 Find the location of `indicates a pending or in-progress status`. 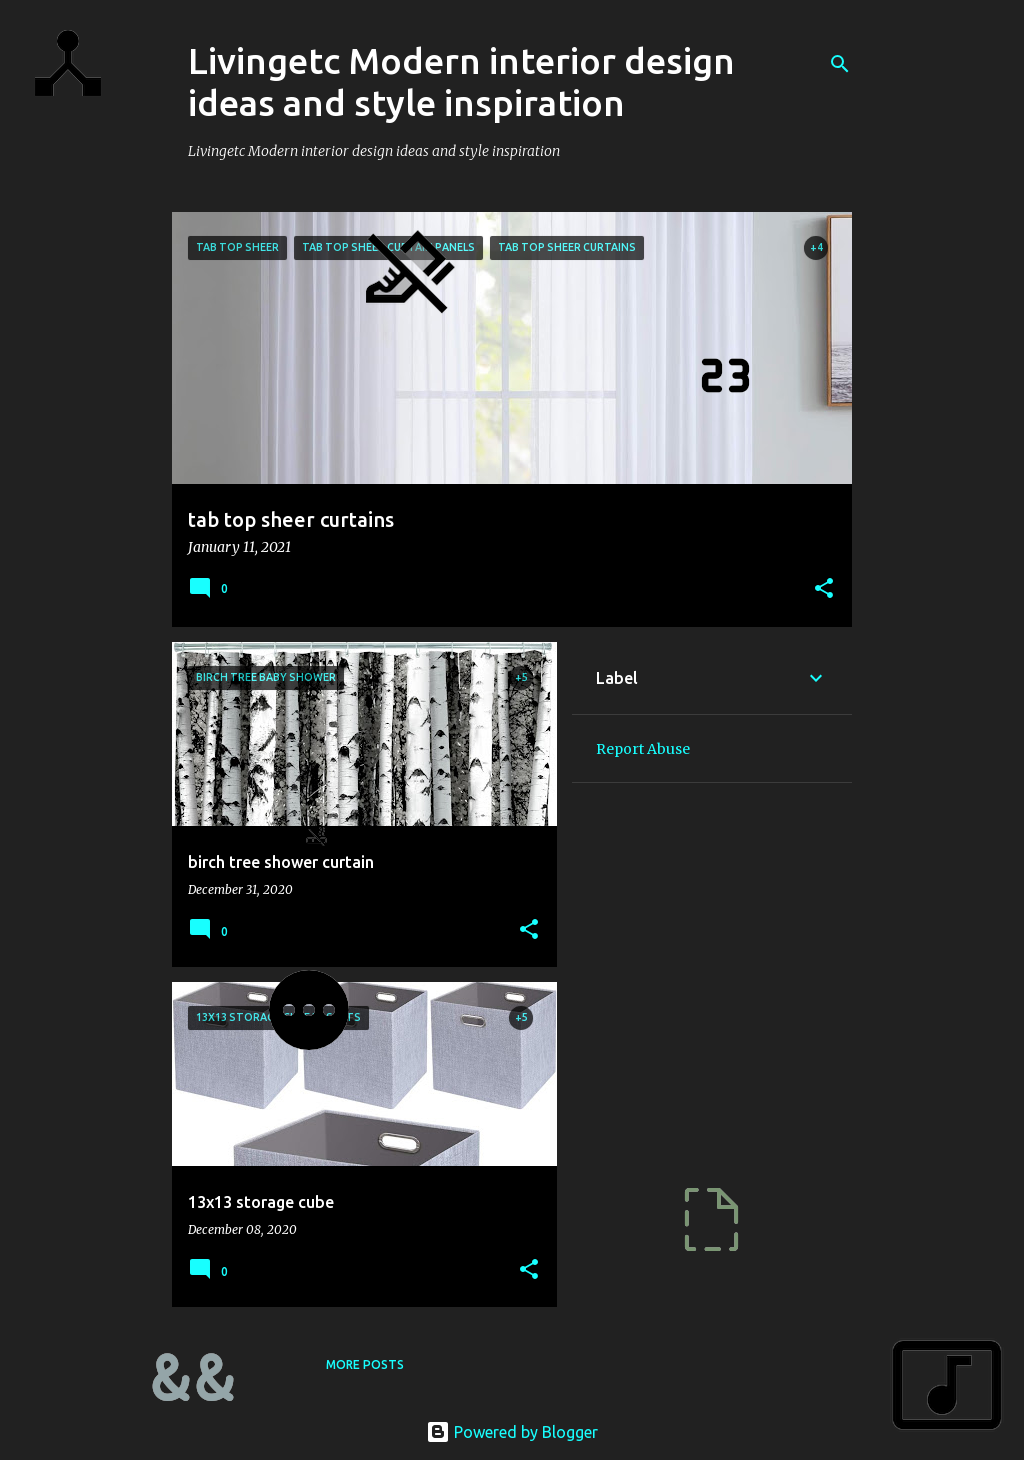

indicates a pending or in-progress status is located at coordinates (309, 1010).